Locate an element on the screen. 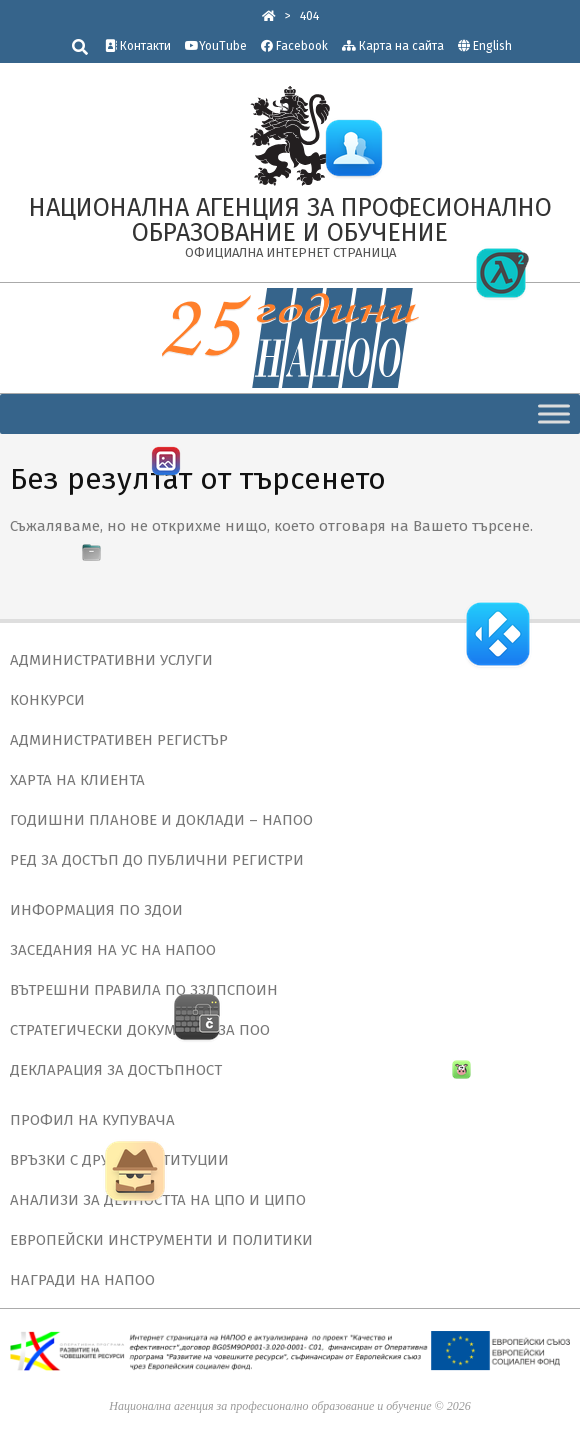 Image resolution: width=580 pixels, height=1437 pixels. open d-spy application for debugging d-bus is located at coordinates (135, 1171).